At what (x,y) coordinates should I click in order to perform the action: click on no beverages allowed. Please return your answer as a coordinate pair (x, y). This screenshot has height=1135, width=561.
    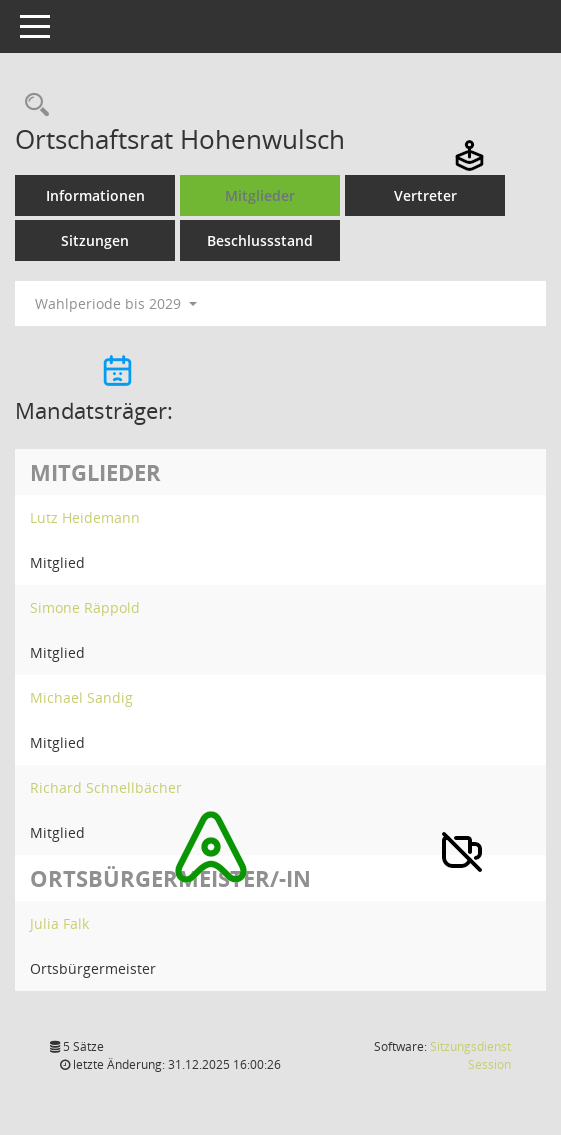
    Looking at the image, I should click on (462, 852).